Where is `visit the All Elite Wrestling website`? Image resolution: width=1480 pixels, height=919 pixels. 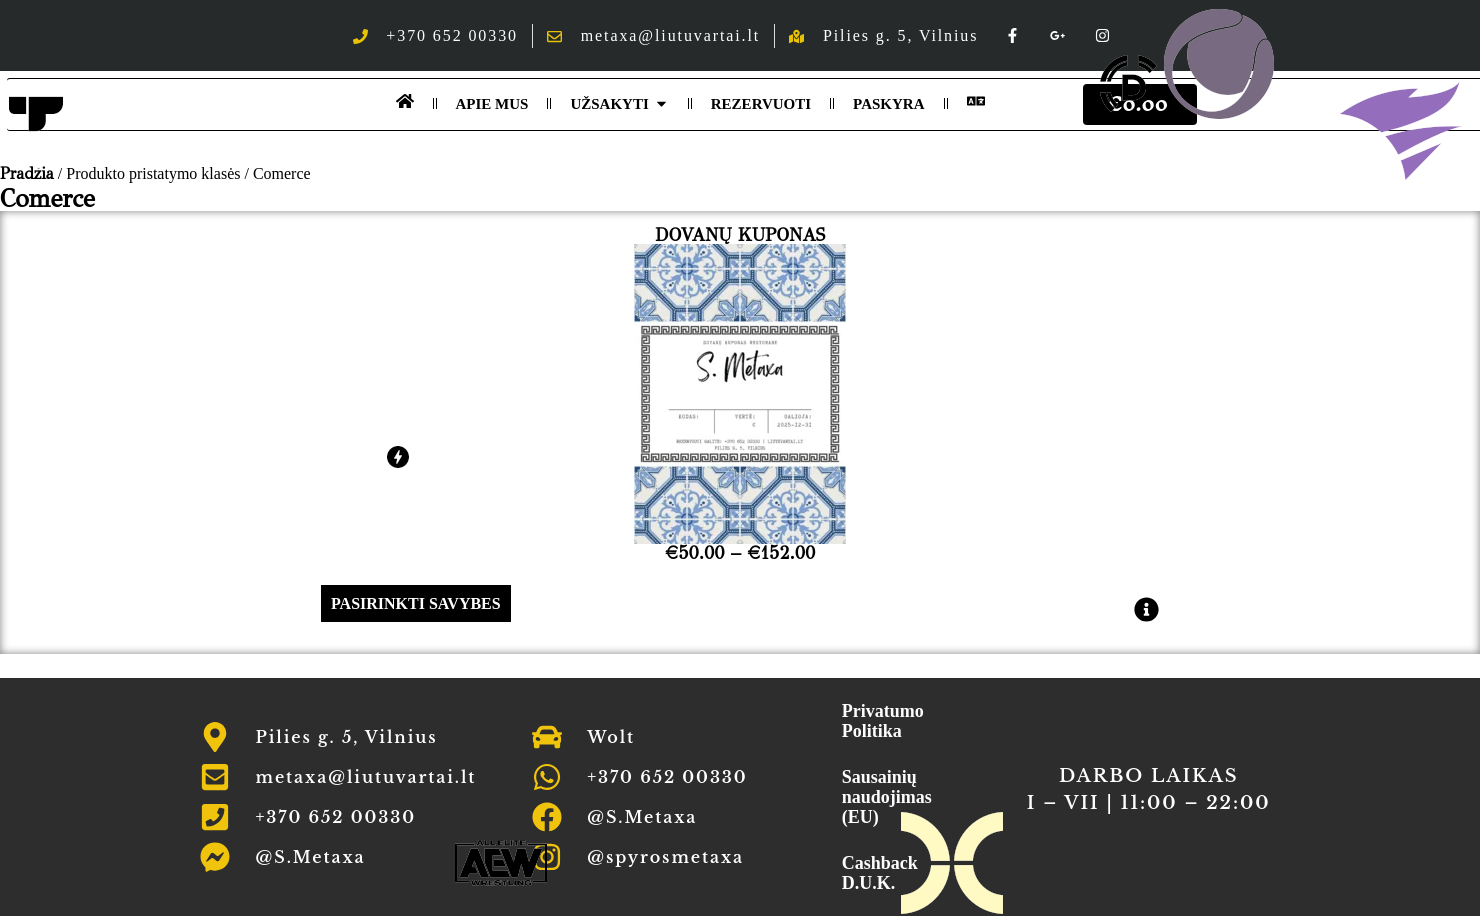
visit the All Elite Wrestling website is located at coordinates (501, 863).